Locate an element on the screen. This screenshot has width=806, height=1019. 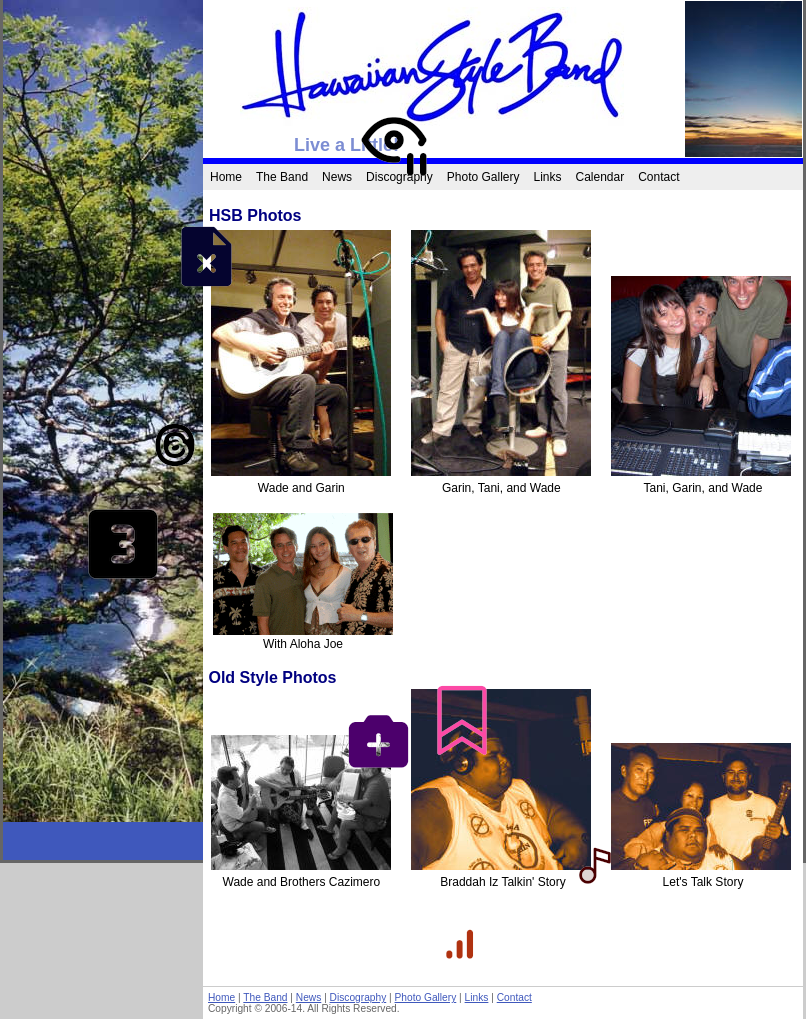
indicates medium cellular signal strength is located at coordinates (472, 937).